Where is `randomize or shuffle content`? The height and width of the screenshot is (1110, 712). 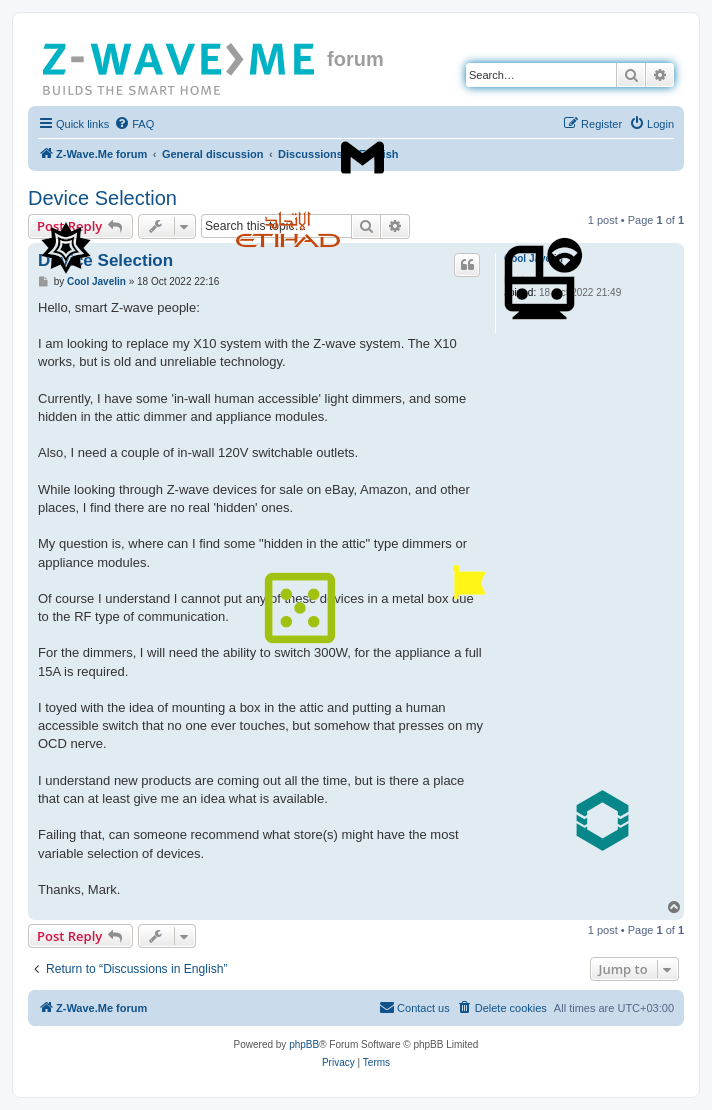
randomize or shuffle content is located at coordinates (300, 608).